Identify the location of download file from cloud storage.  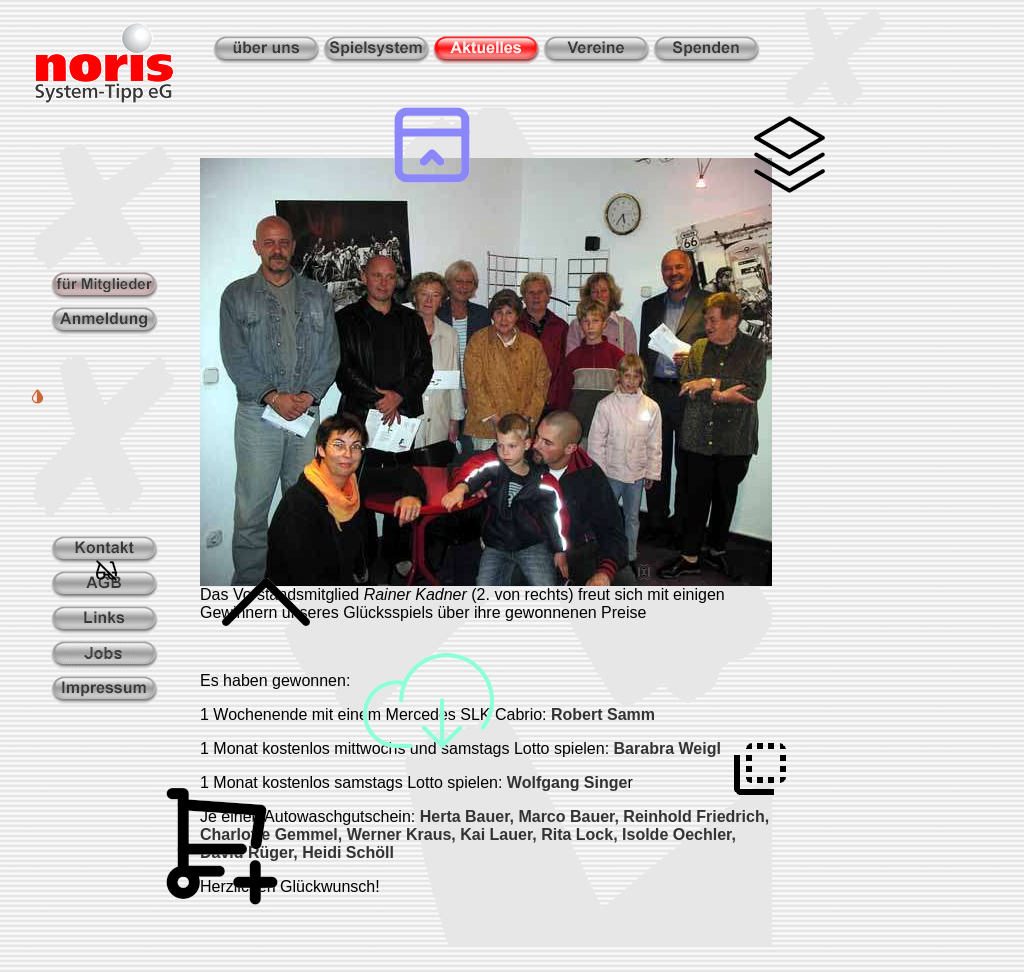
(428, 700).